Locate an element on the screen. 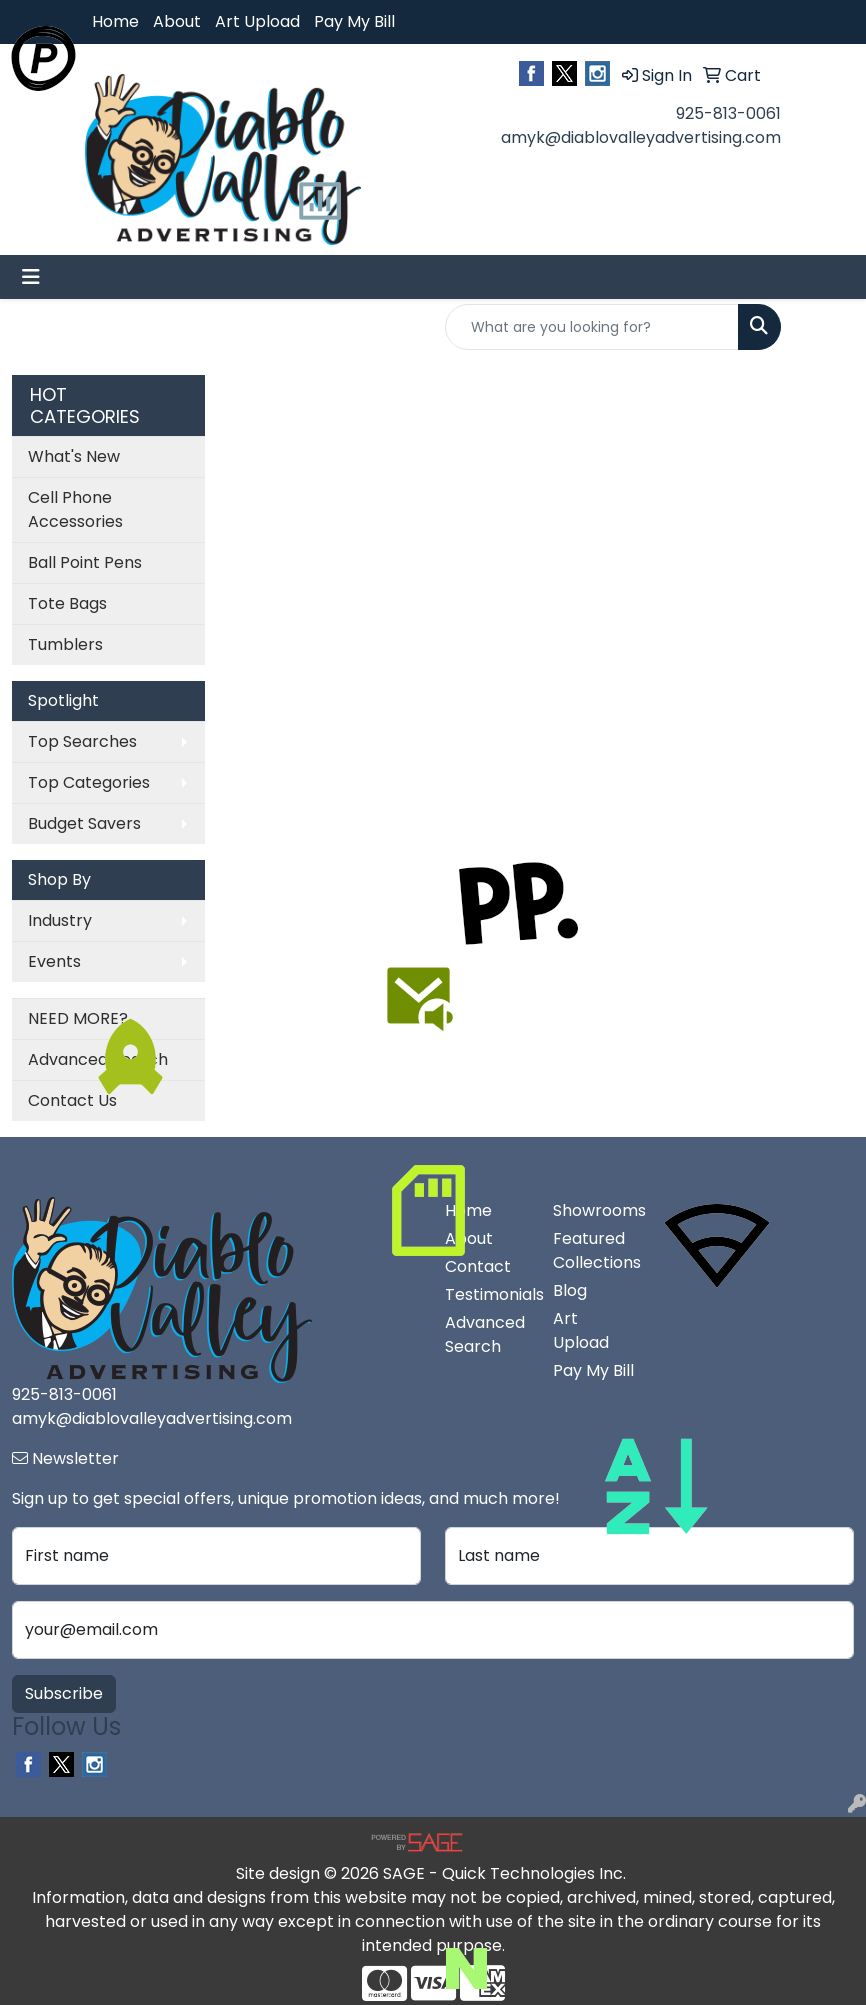  indicates weak wifi signal strength is located at coordinates (717, 1246).